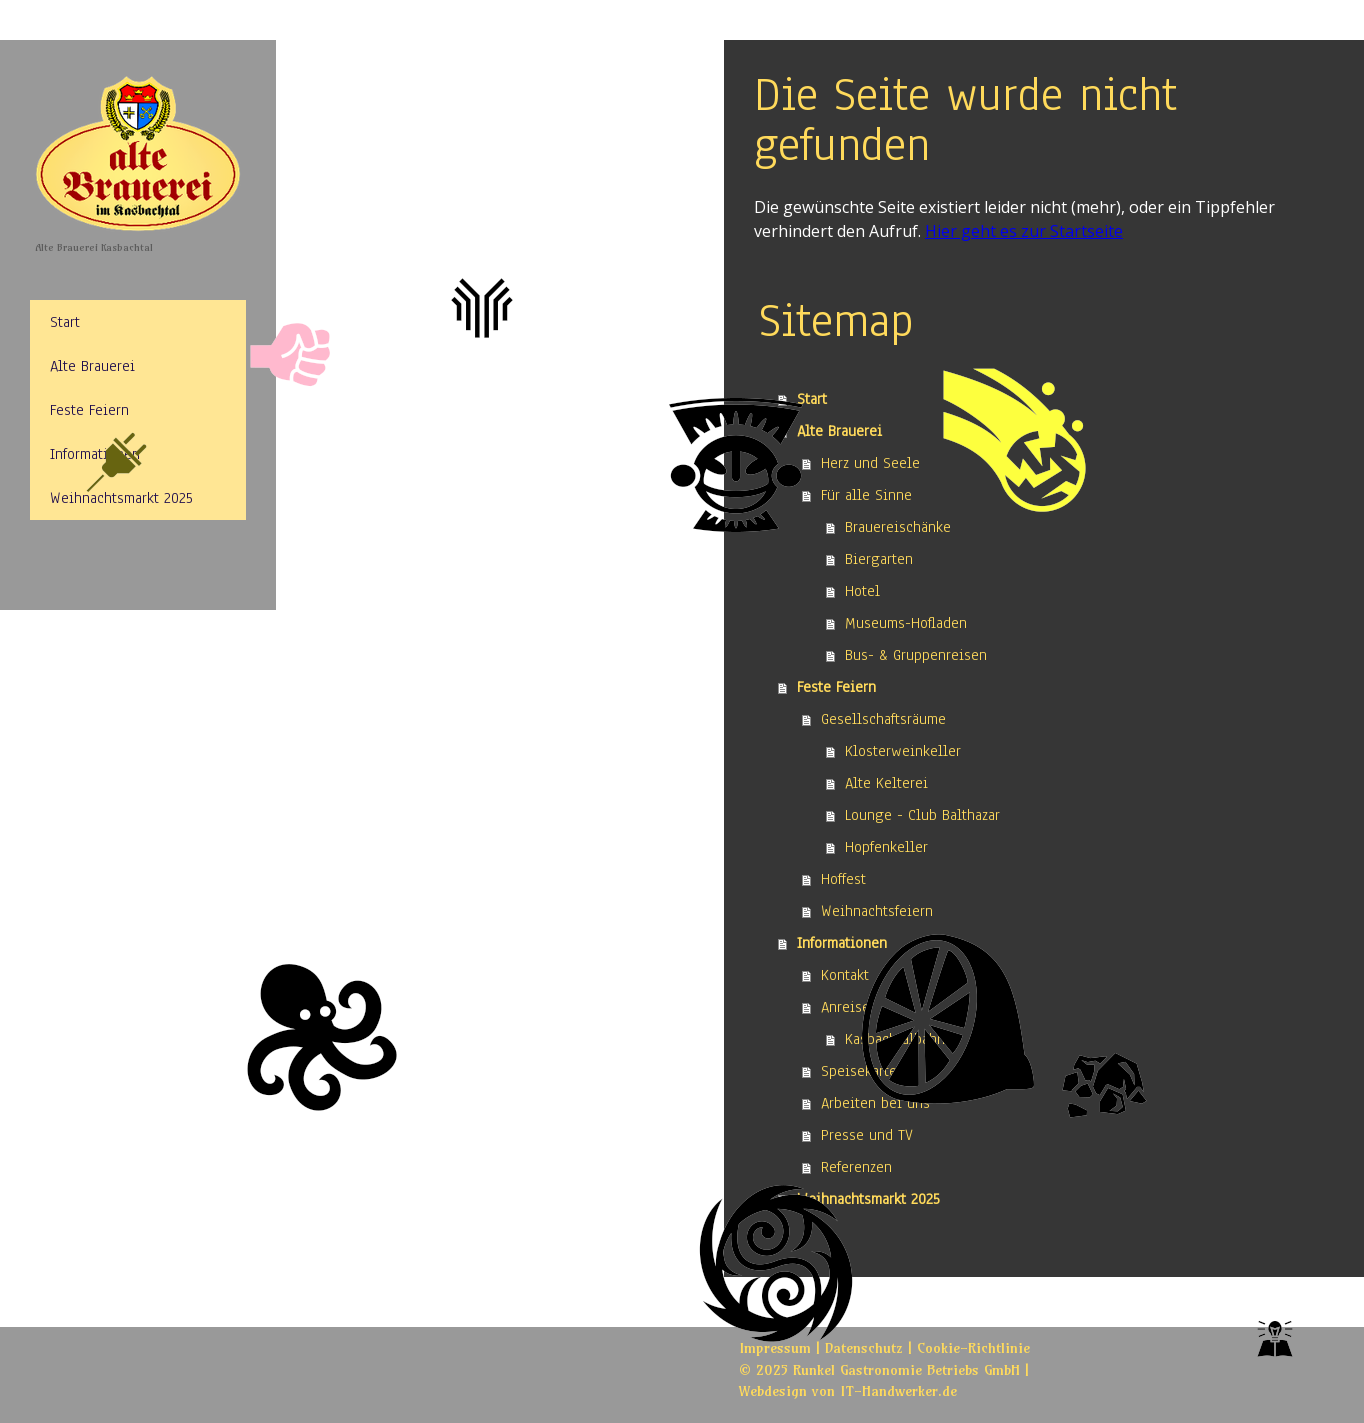  Describe the element at coordinates (777, 1262) in the screenshot. I see `activate typhoon or wind-based ability` at that location.